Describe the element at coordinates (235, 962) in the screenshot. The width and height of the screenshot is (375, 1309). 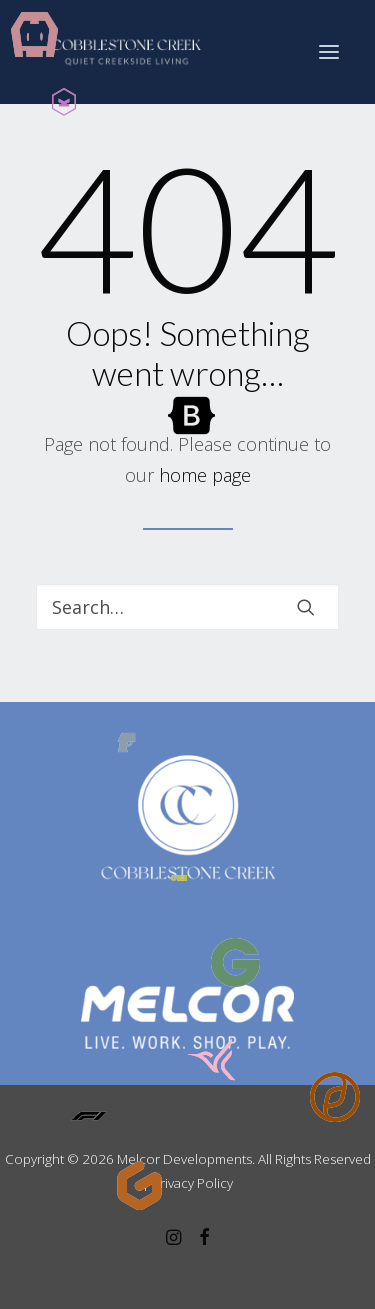
I see `open the Groupon app` at that location.